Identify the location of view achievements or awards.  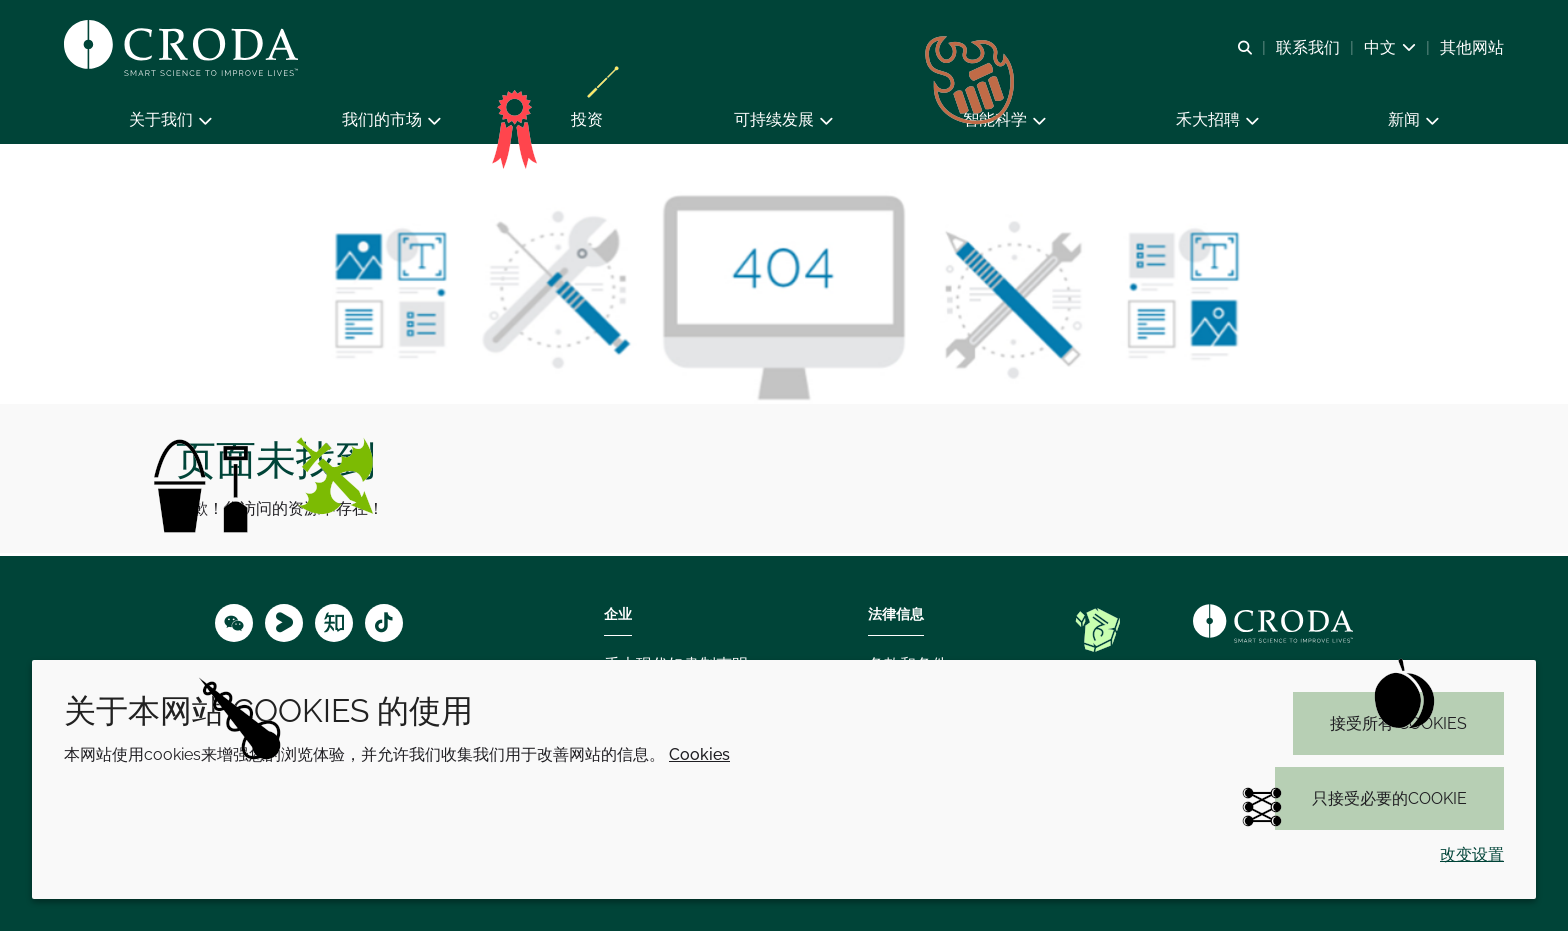
(514, 128).